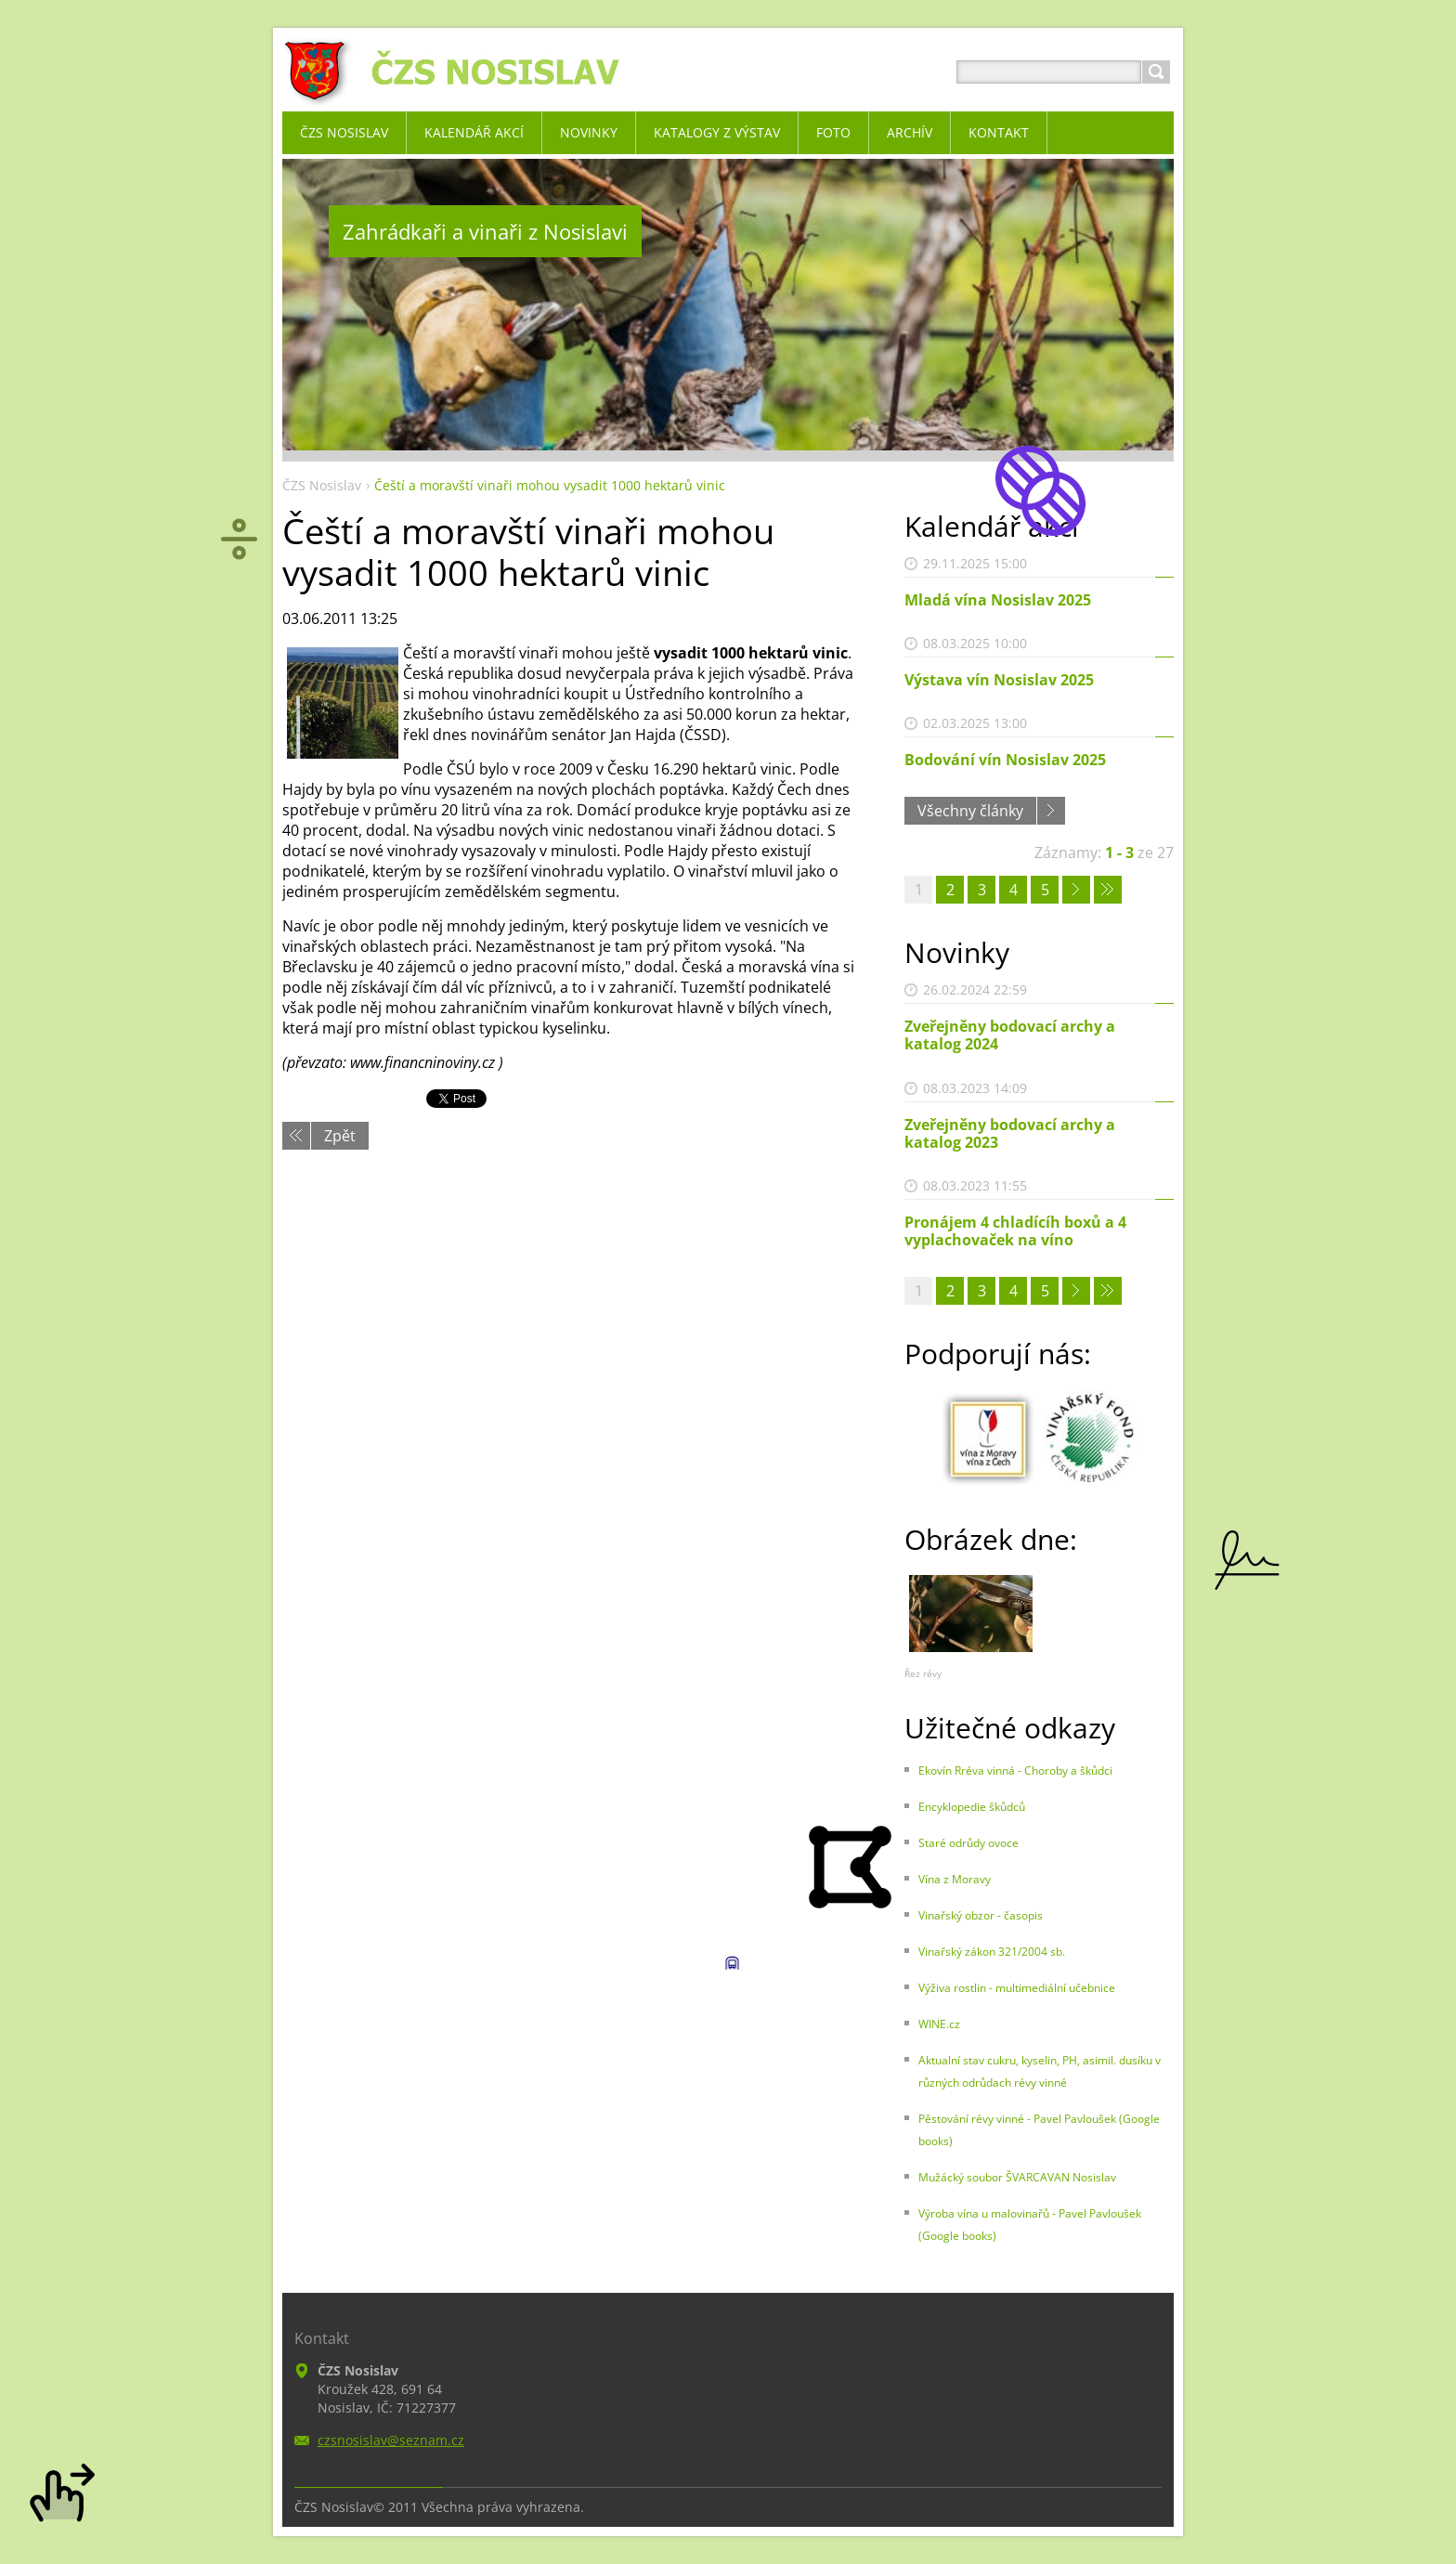  I want to click on swipe right to continue or advance, so click(58, 2494).